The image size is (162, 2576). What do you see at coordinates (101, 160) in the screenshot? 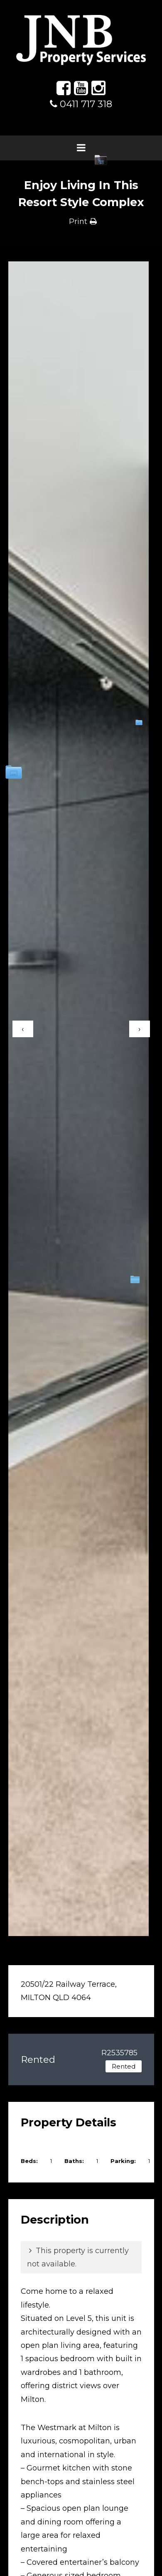
I see `folder containing github actions workflows` at bounding box center [101, 160].